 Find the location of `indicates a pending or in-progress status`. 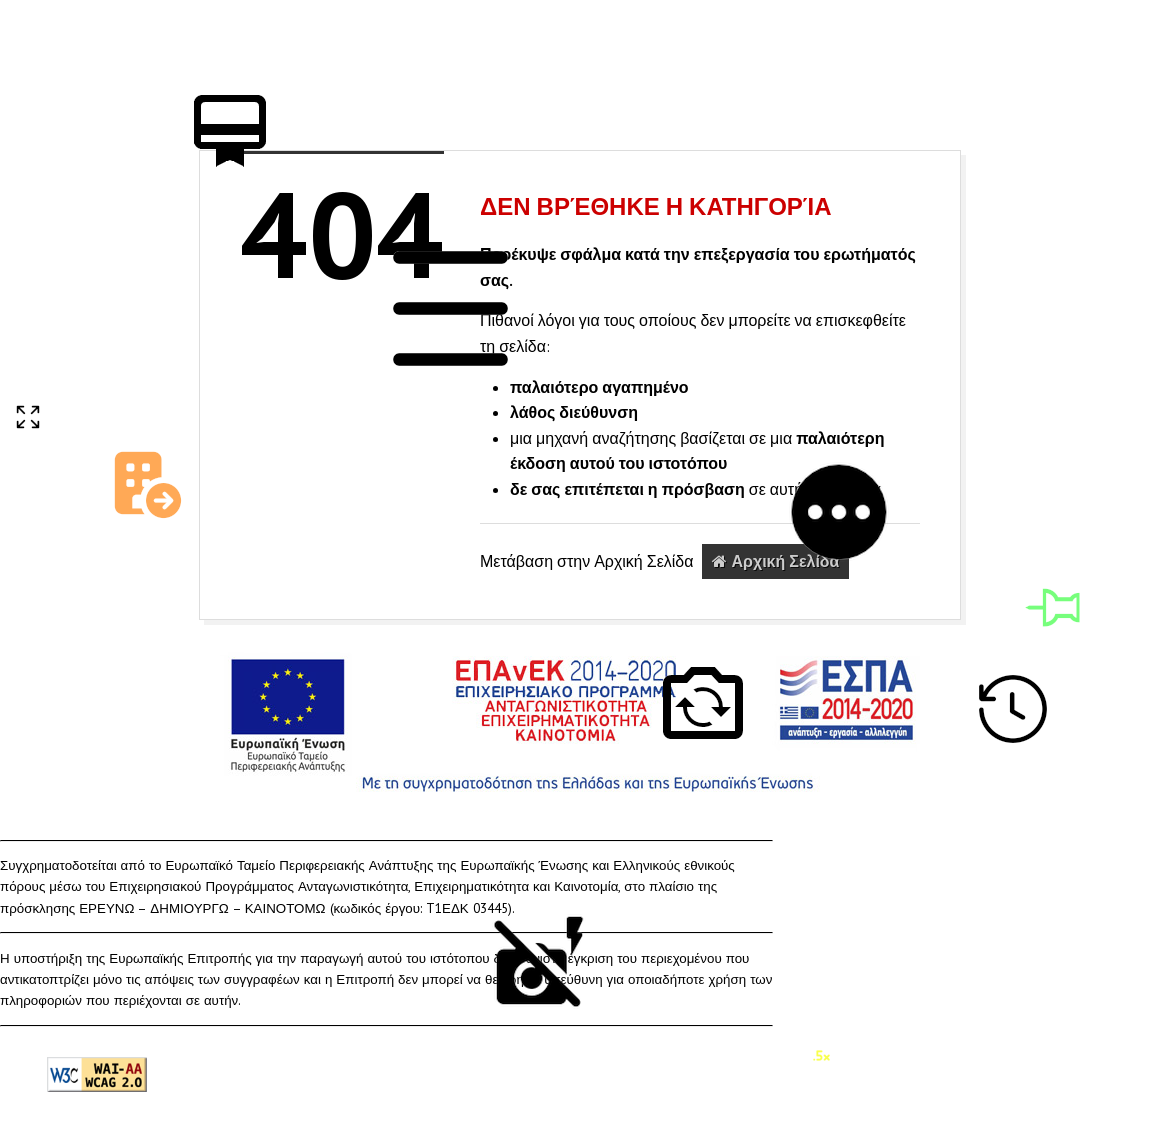

indicates a pending or in-progress status is located at coordinates (839, 512).